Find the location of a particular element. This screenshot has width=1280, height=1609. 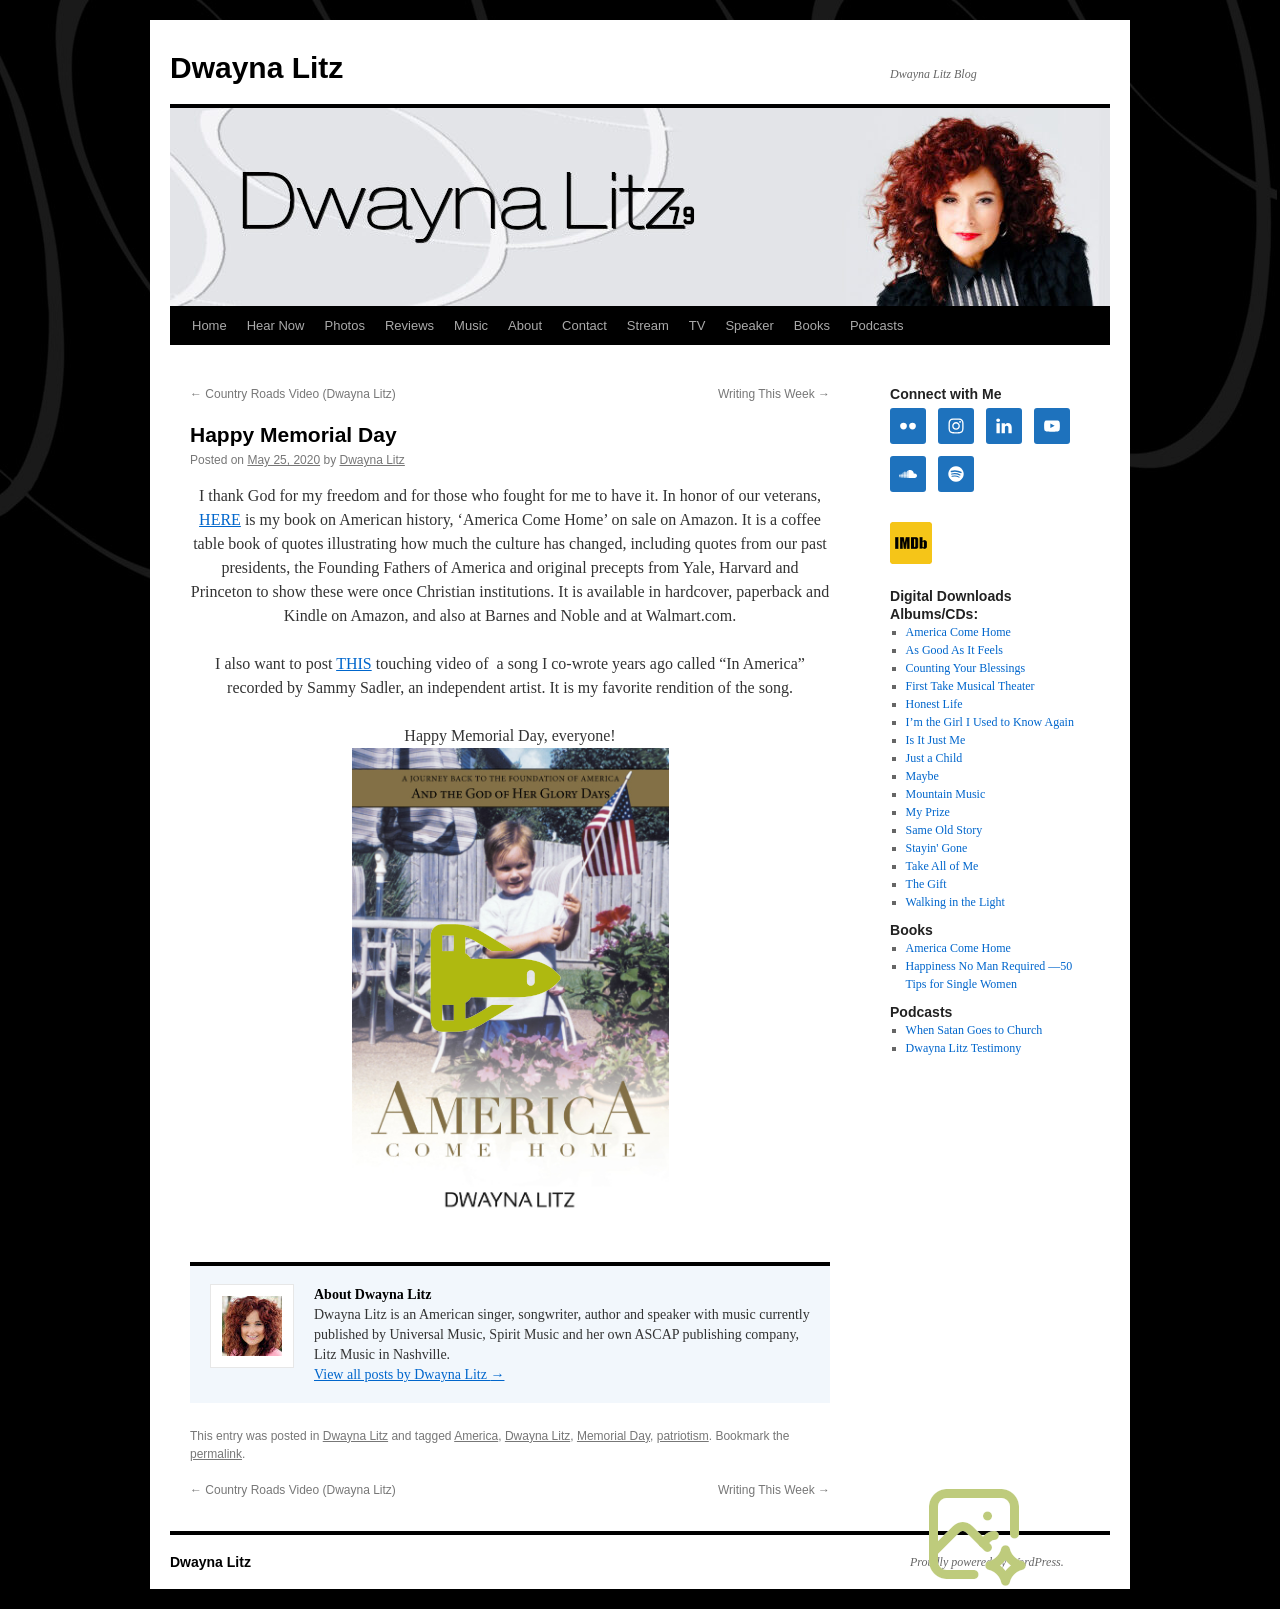

launch or deploy an application is located at coordinates (500, 978).